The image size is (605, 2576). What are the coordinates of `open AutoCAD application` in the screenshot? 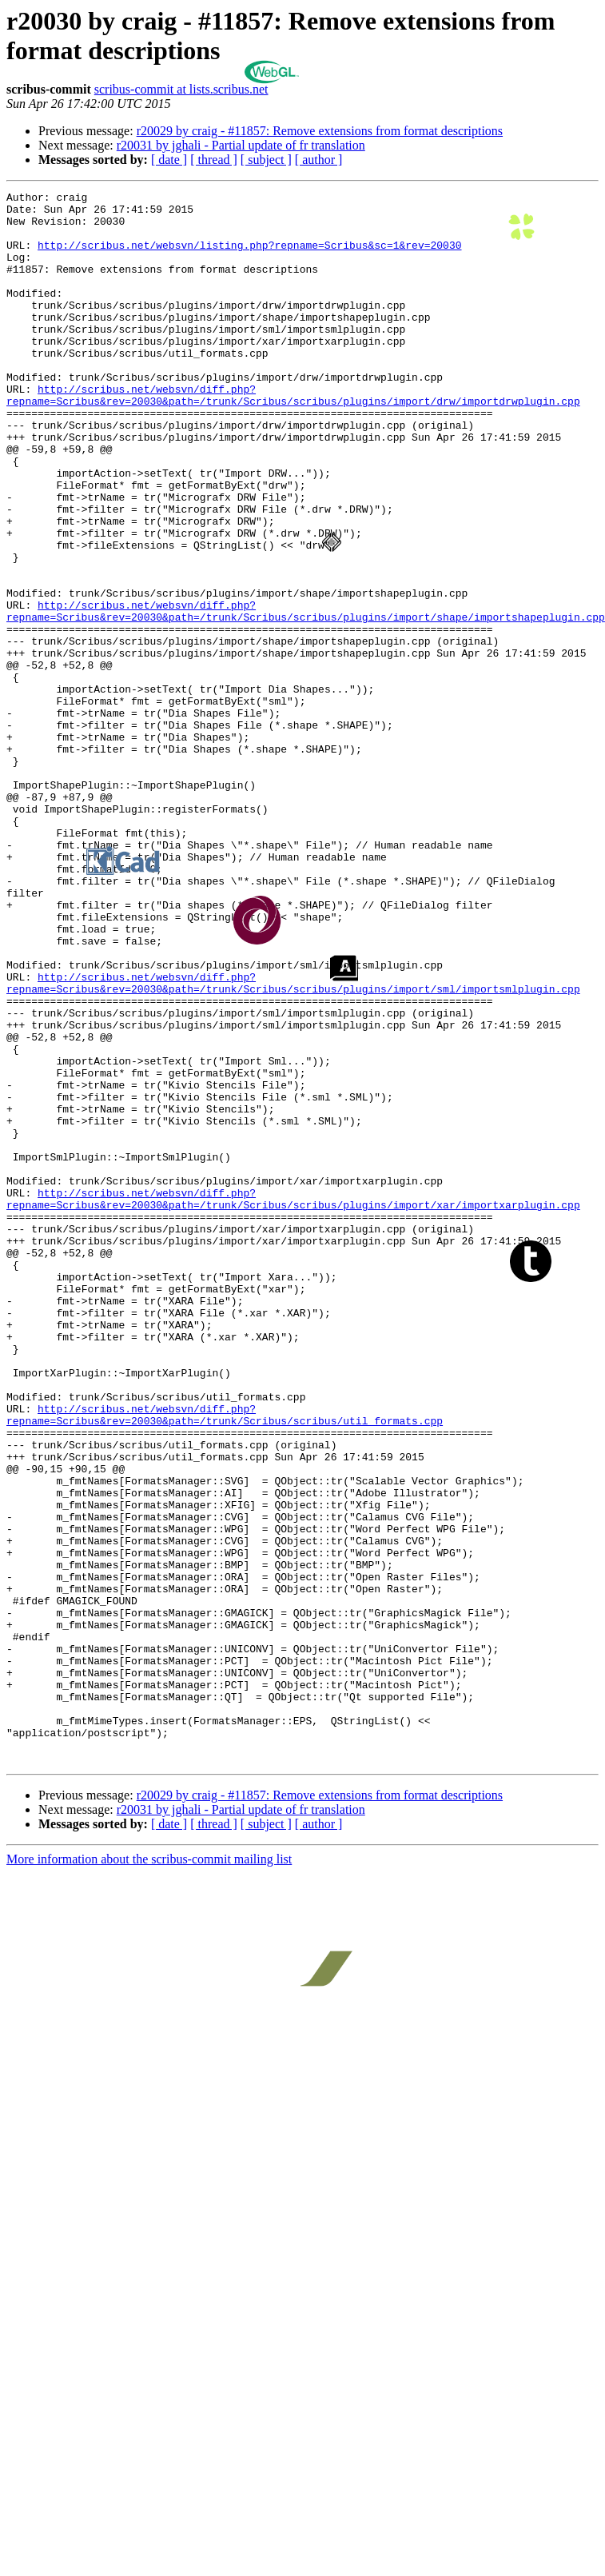 It's located at (344, 968).